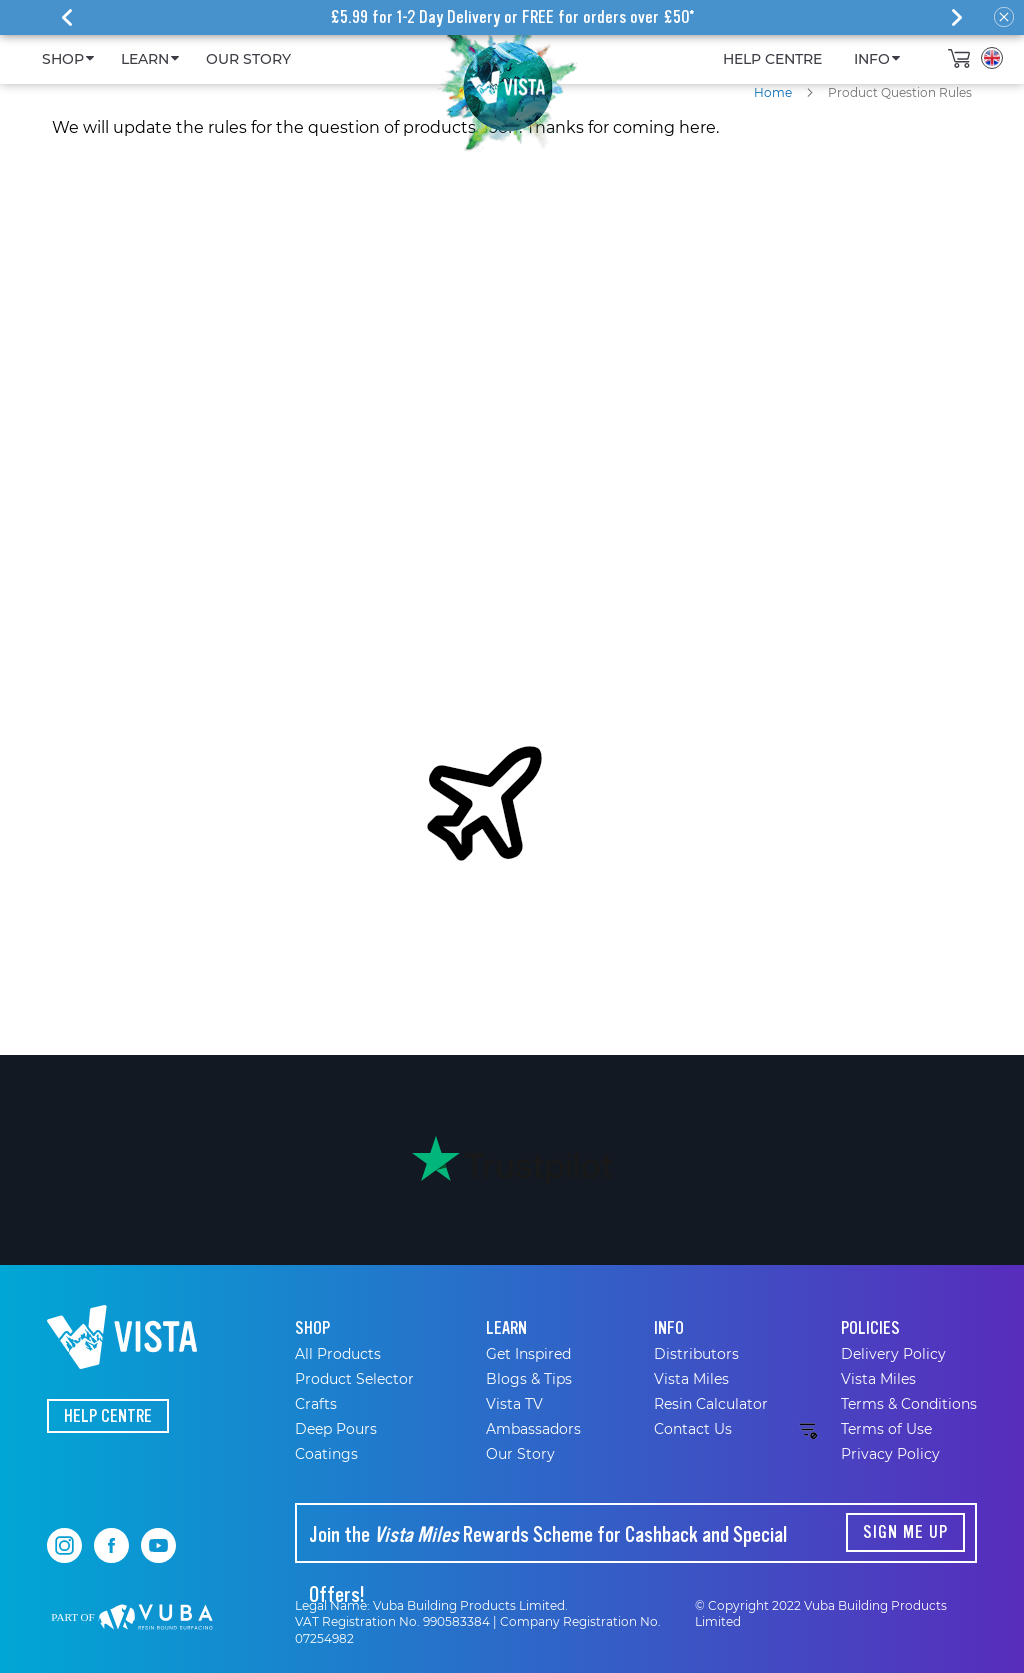  Describe the element at coordinates (484, 804) in the screenshot. I see `enable airplane mode` at that location.